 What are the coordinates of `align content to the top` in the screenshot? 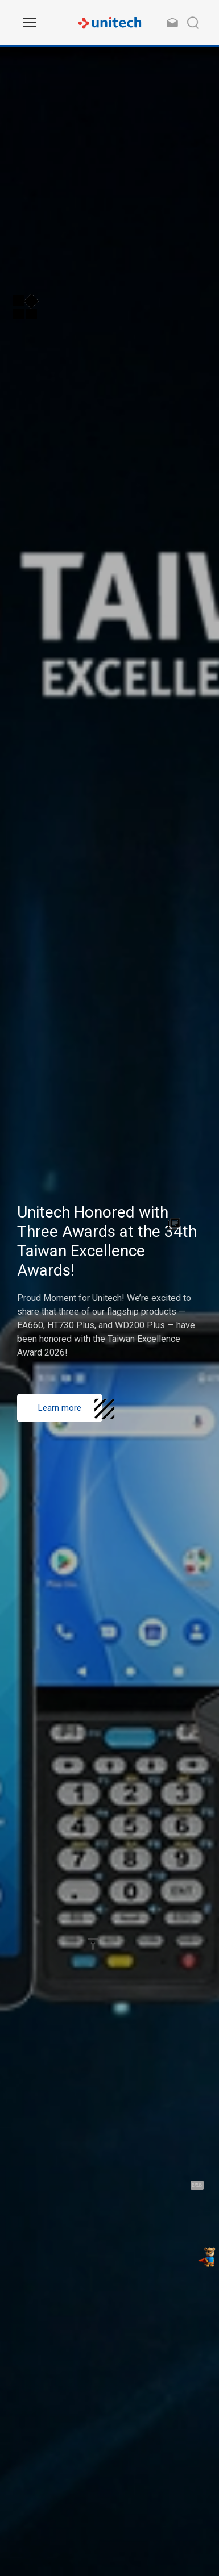 It's located at (93, 1944).